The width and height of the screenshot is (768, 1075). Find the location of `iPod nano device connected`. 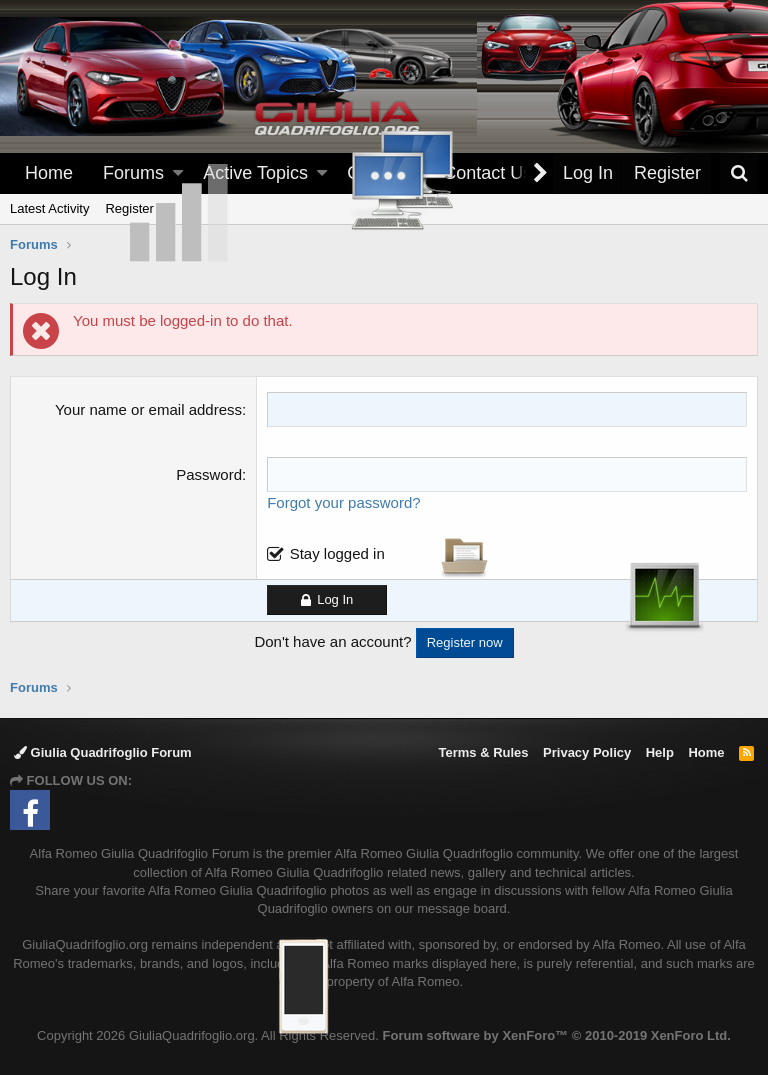

iPod nano device connected is located at coordinates (303, 986).